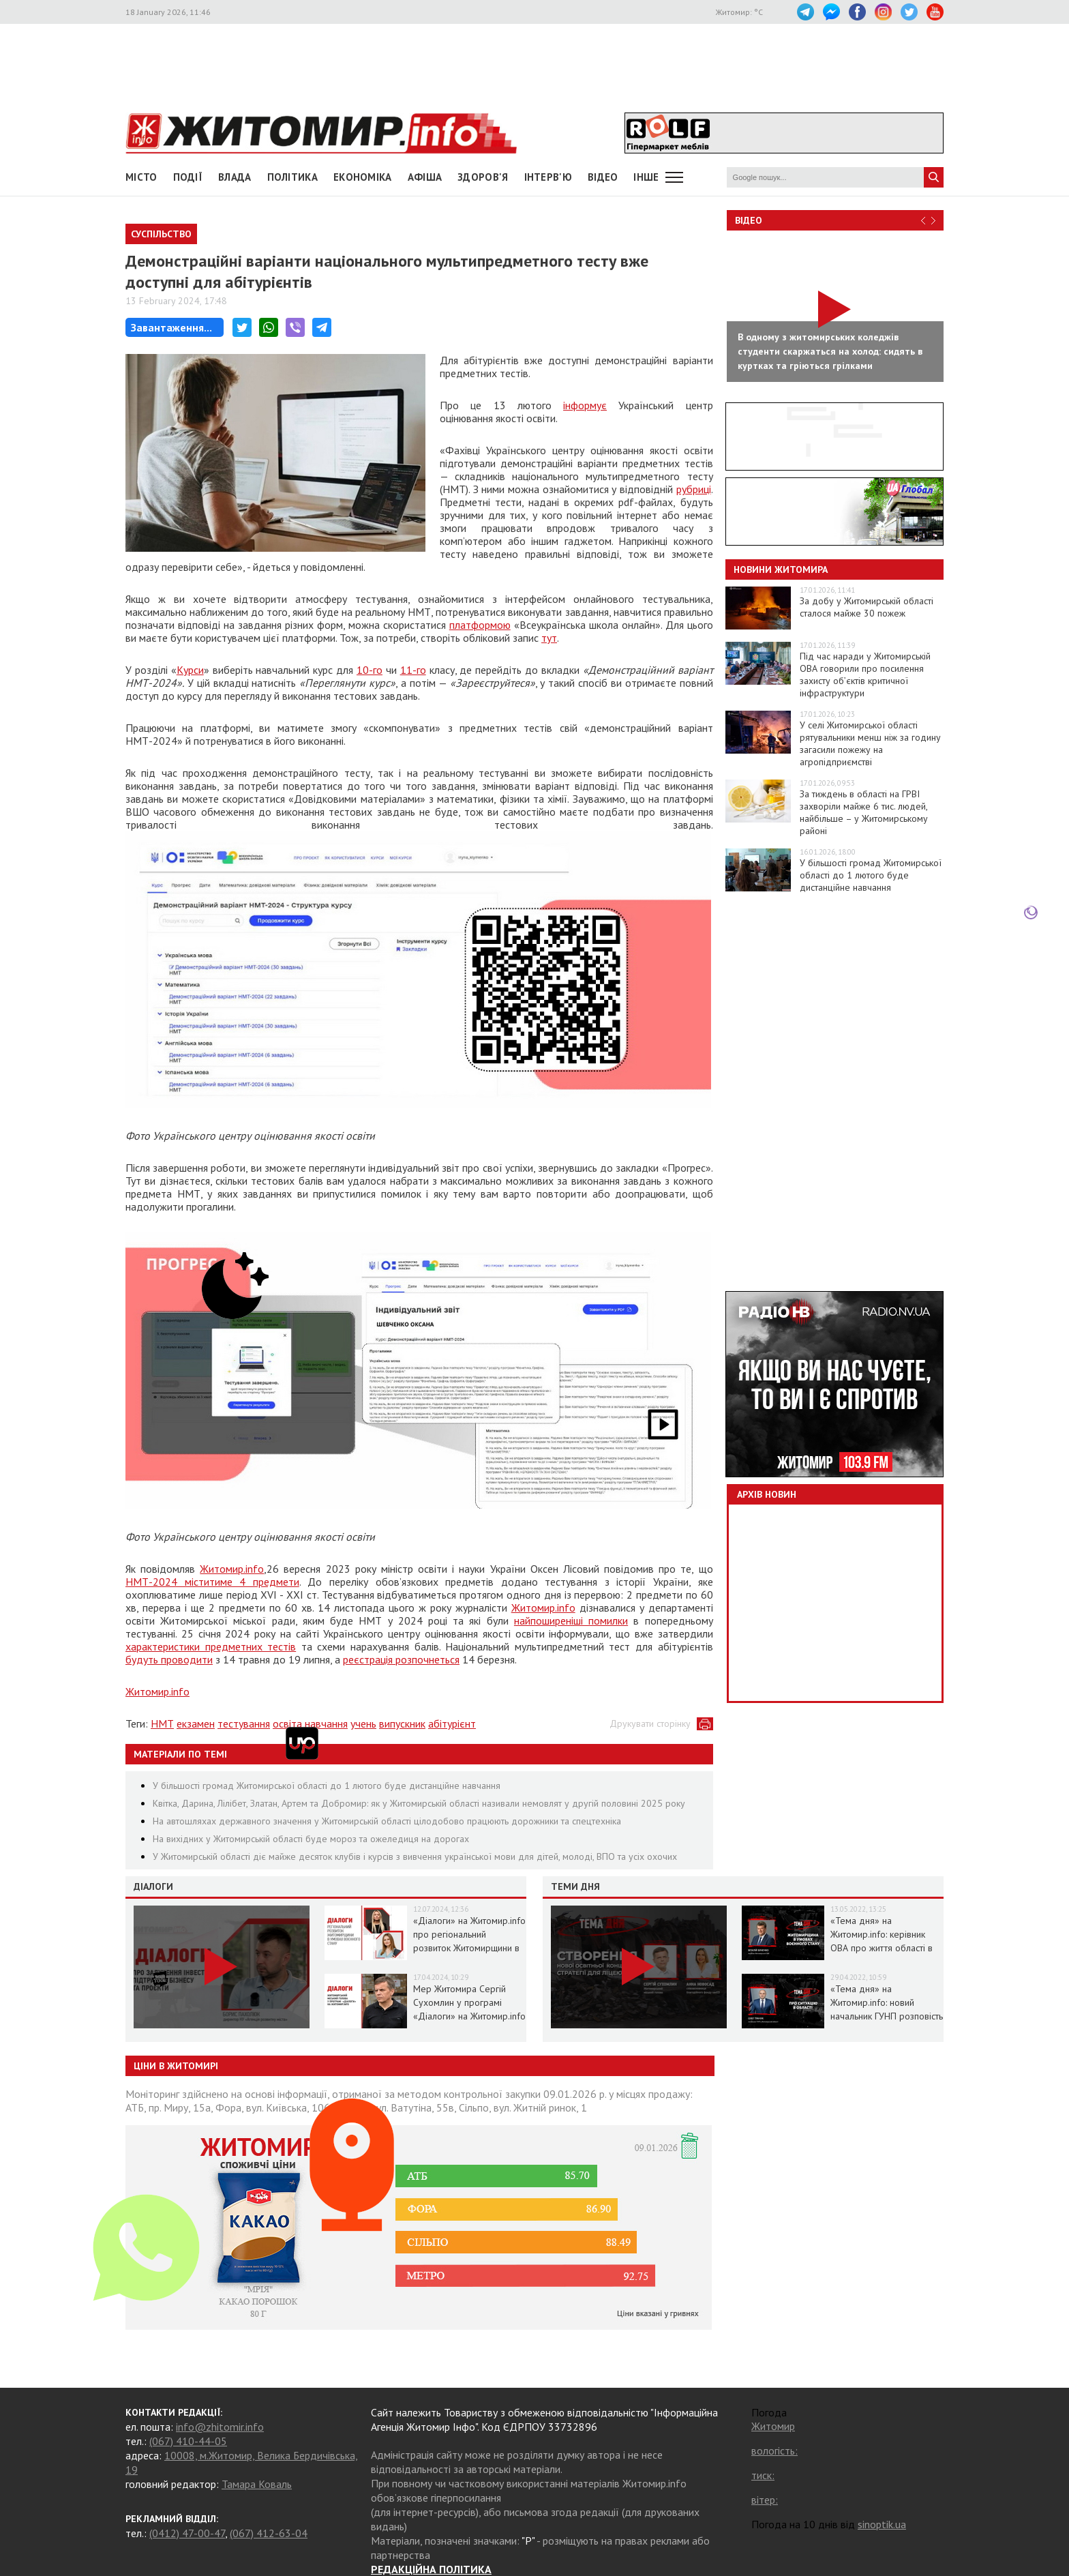 The height and width of the screenshot is (2576, 1069). Describe the element at coordinates (352, 2165) in the screenshot. I see `enable webcam or video camera` at that location.